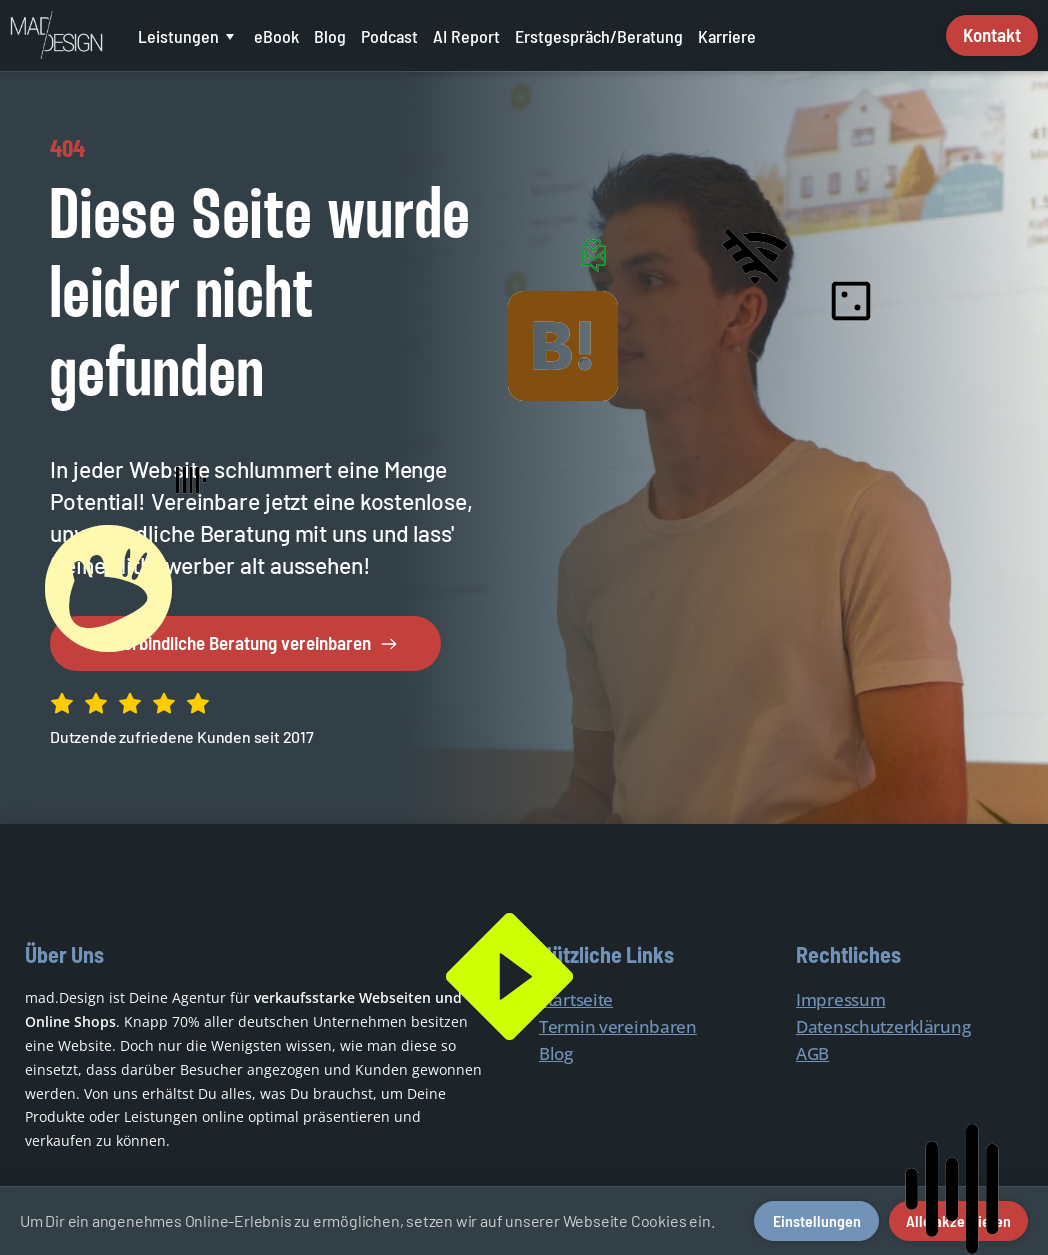 Image resolution: width=1048 pixels, height=1255 pixels. What do you see at coordinates (108, 588) in the screenshot?
I see `xubuntu linux distribution logo` at bounding box center [108, 588].